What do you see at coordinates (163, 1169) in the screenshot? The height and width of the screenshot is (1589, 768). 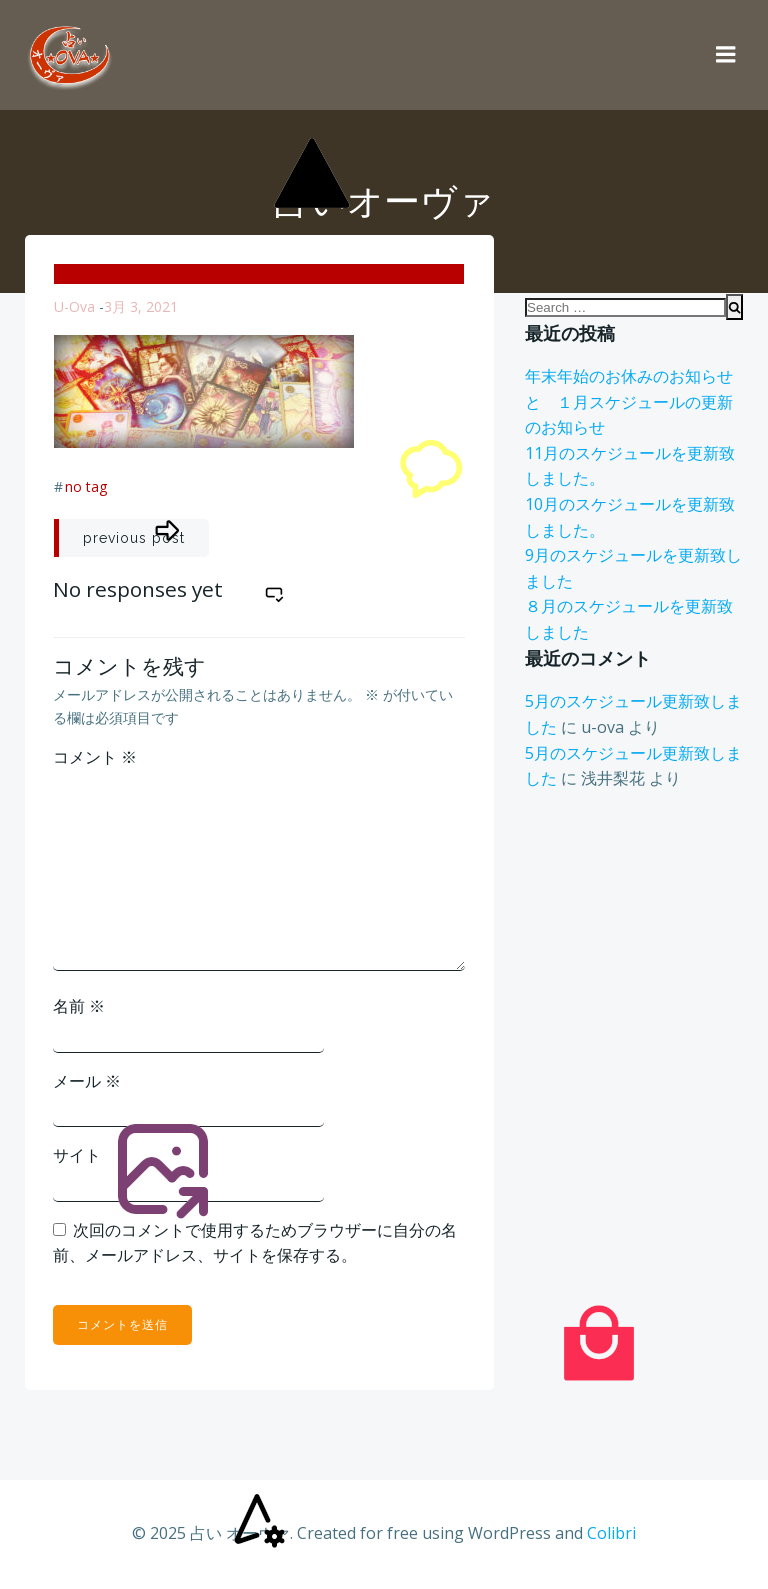 I see `share a photo or image` at bounding box center [163, 1169].